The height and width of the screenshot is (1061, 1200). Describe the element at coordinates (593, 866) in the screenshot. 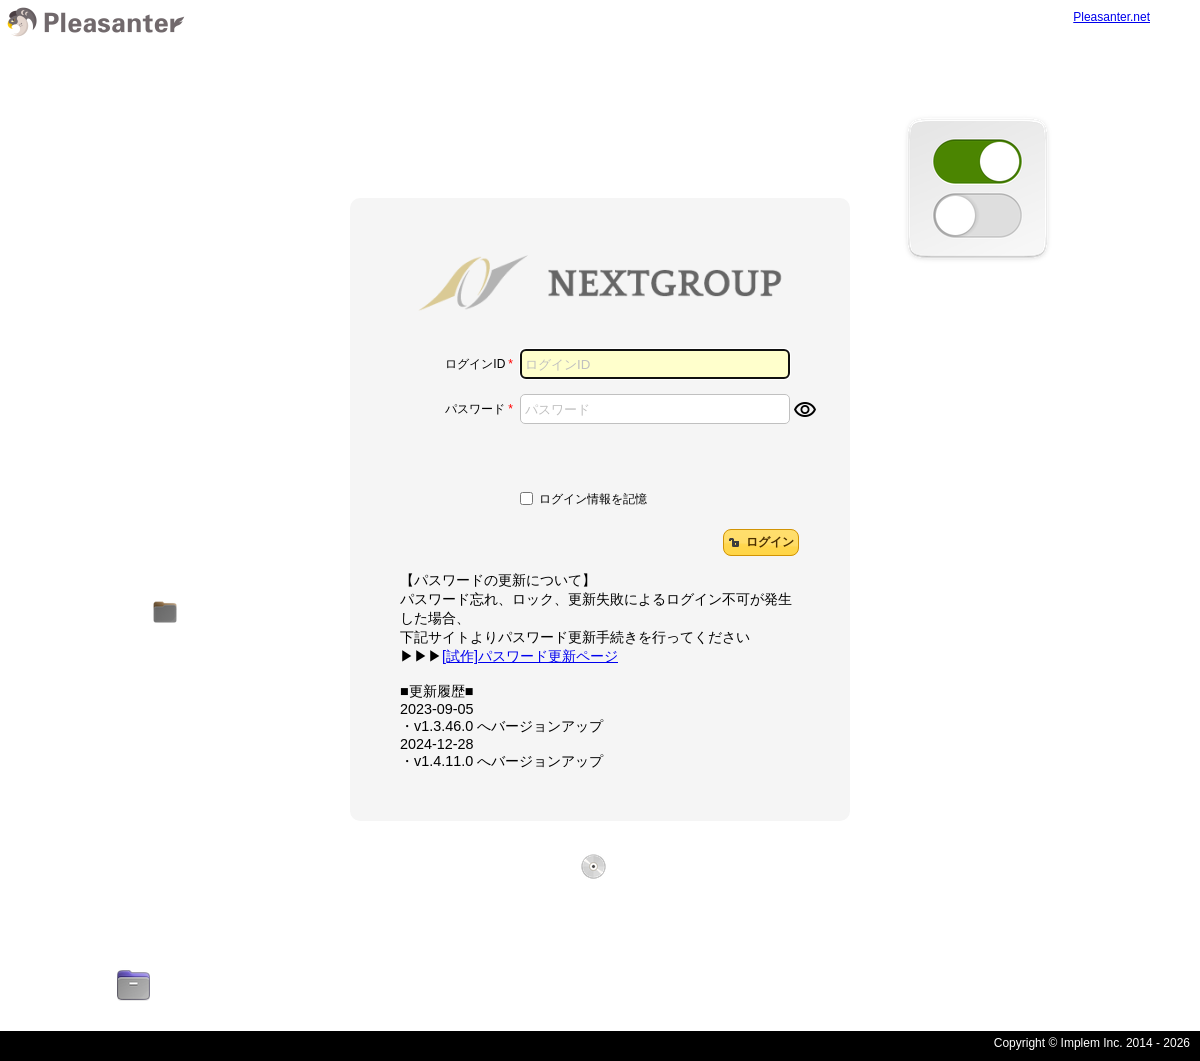

I see `access CD/DVD drive or disc media` at that location.